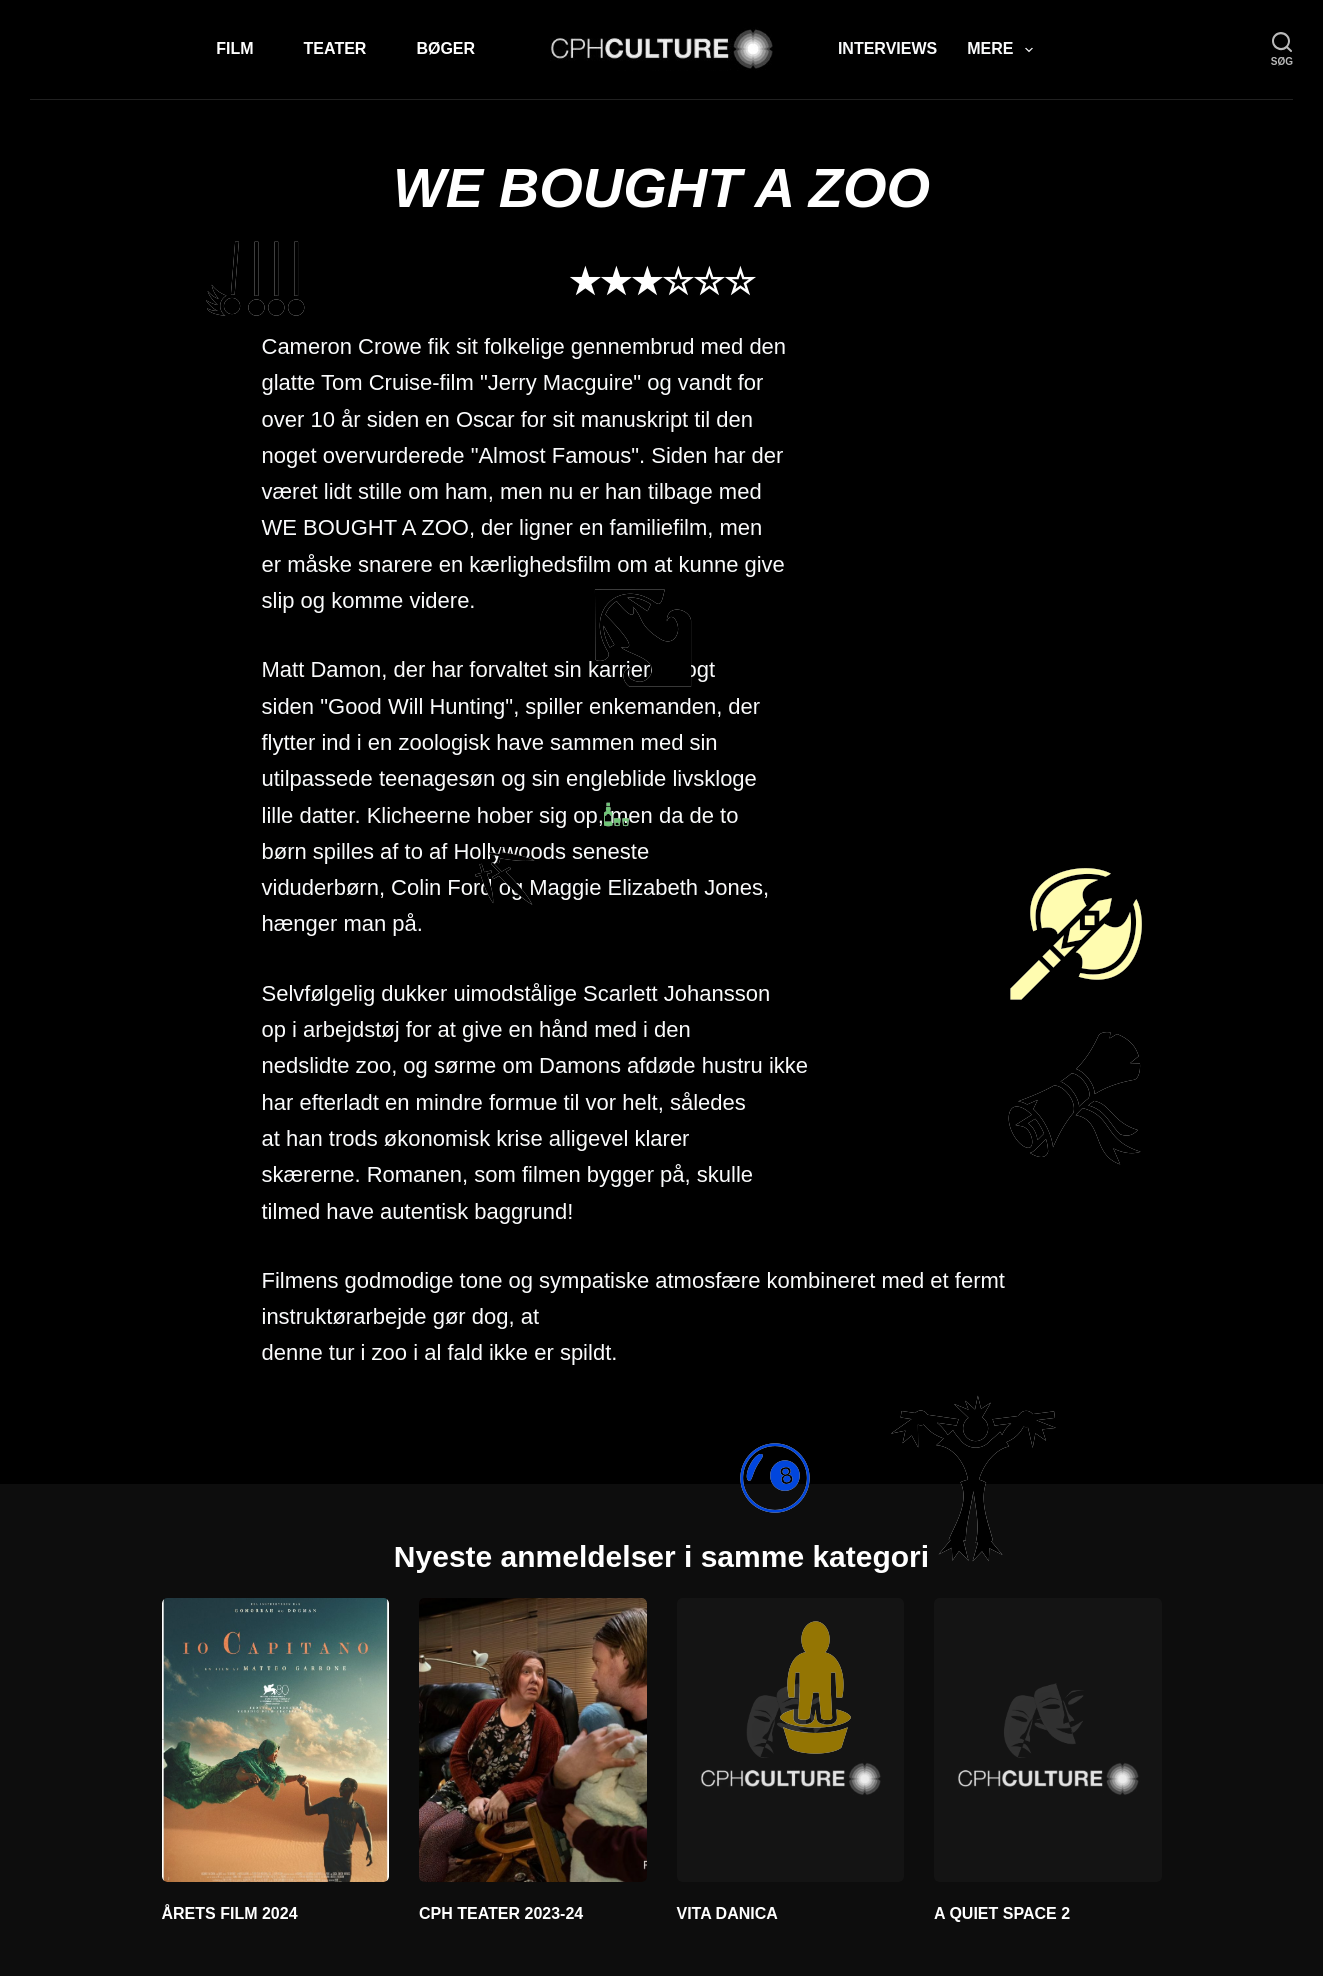 The height and width of the screenshot is (1976, 1323). Describe the element at coordinates (255, 291) in the screenshot. I see `access physics simulation or momentum-based game mechanics` at that location.